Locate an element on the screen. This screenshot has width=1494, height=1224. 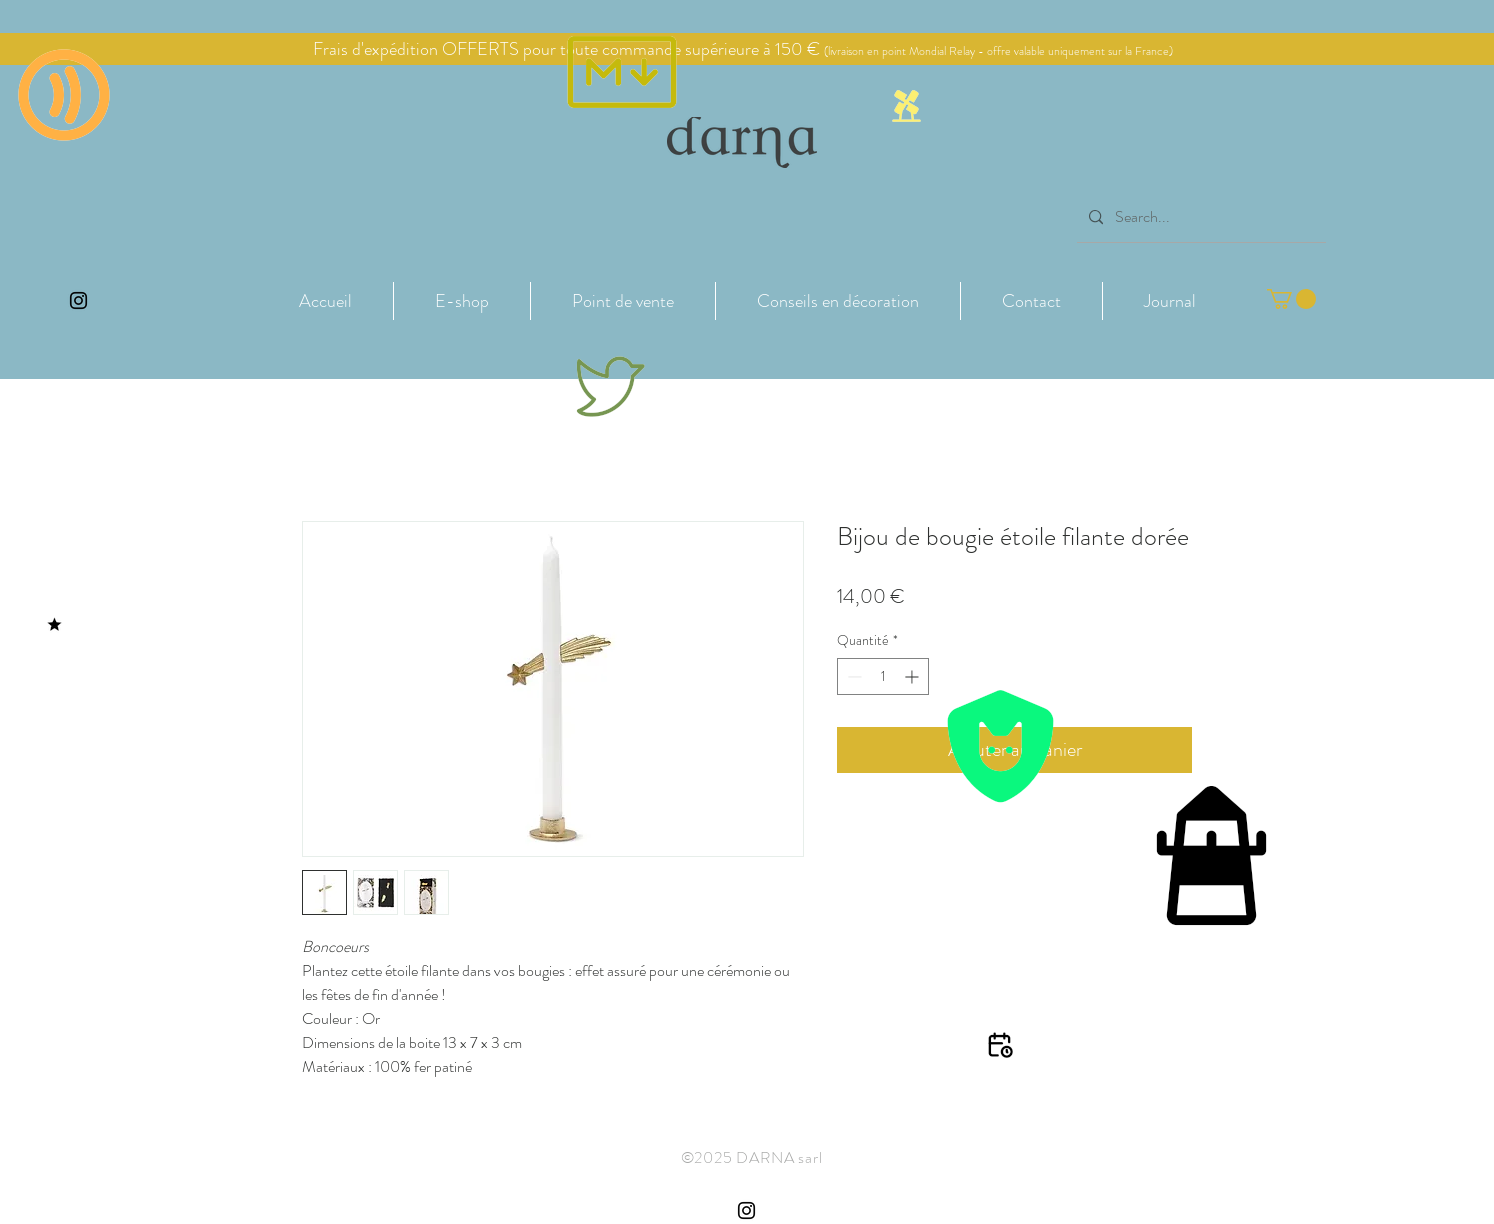
tap to pay with contactless payment is located at coordinates (64, 95).